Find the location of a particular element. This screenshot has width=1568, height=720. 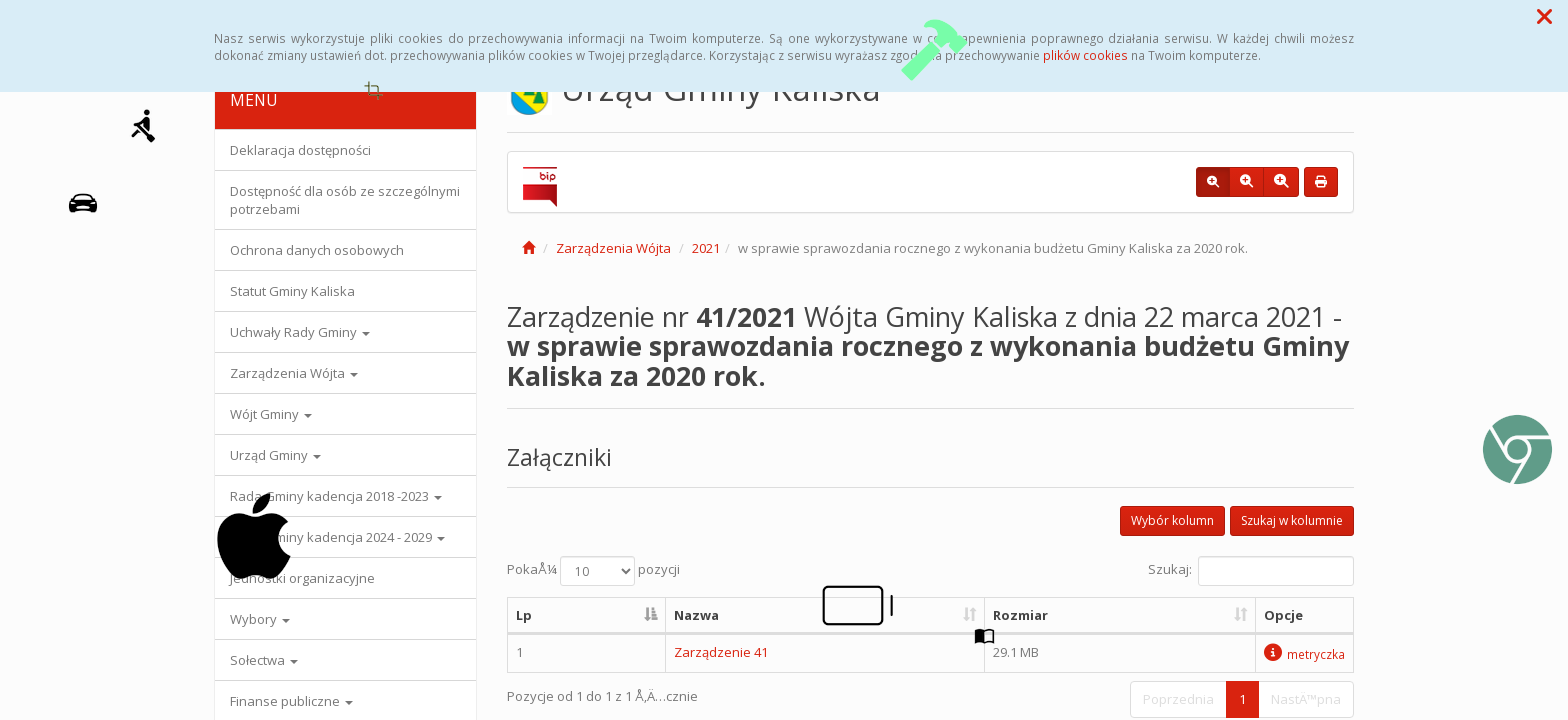

crop an image or photo is located at coordinates (373, 90).